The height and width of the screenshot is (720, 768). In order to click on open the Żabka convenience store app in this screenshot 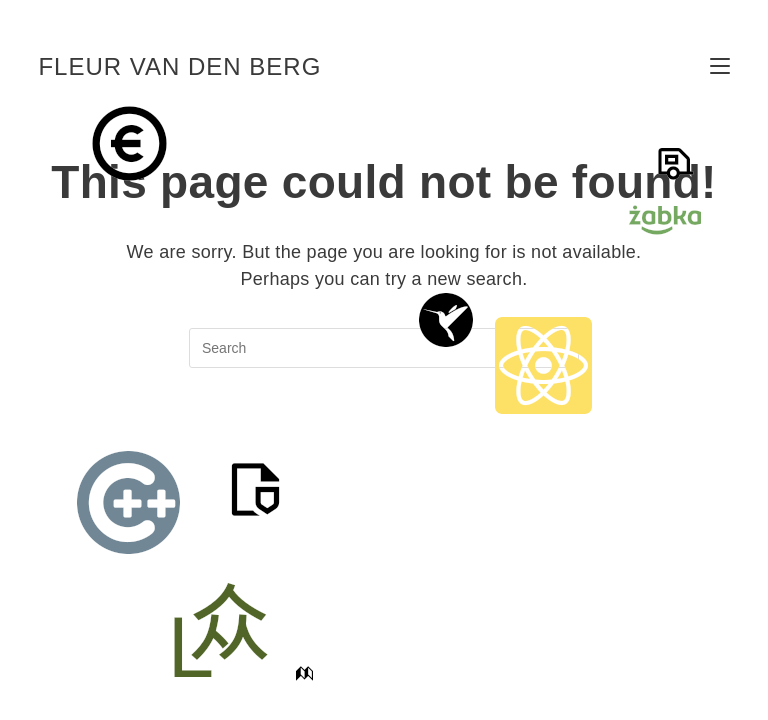, I will do `click(665, 220)`.